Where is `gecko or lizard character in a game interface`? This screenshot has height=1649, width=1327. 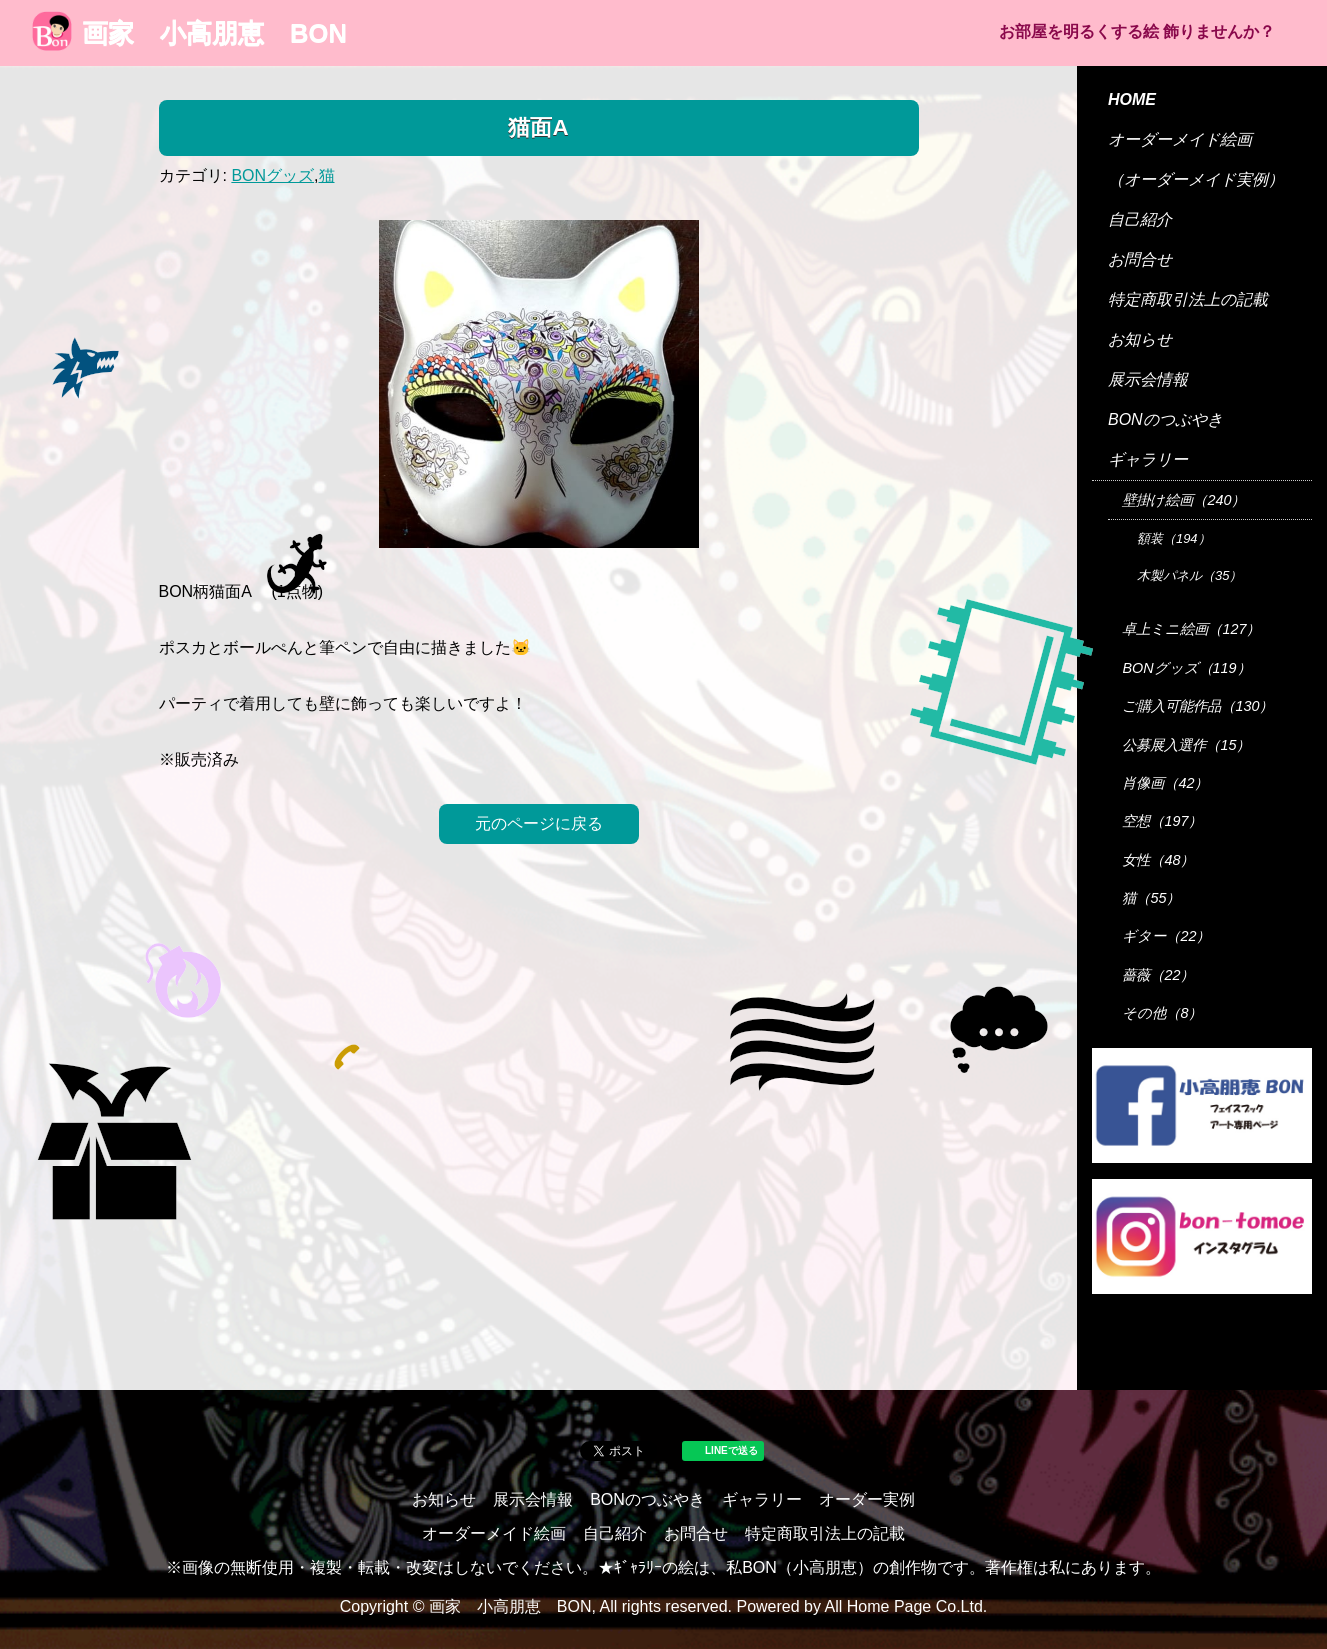
gecko or lizard character in a game interface is located at coordinates (296, 563).